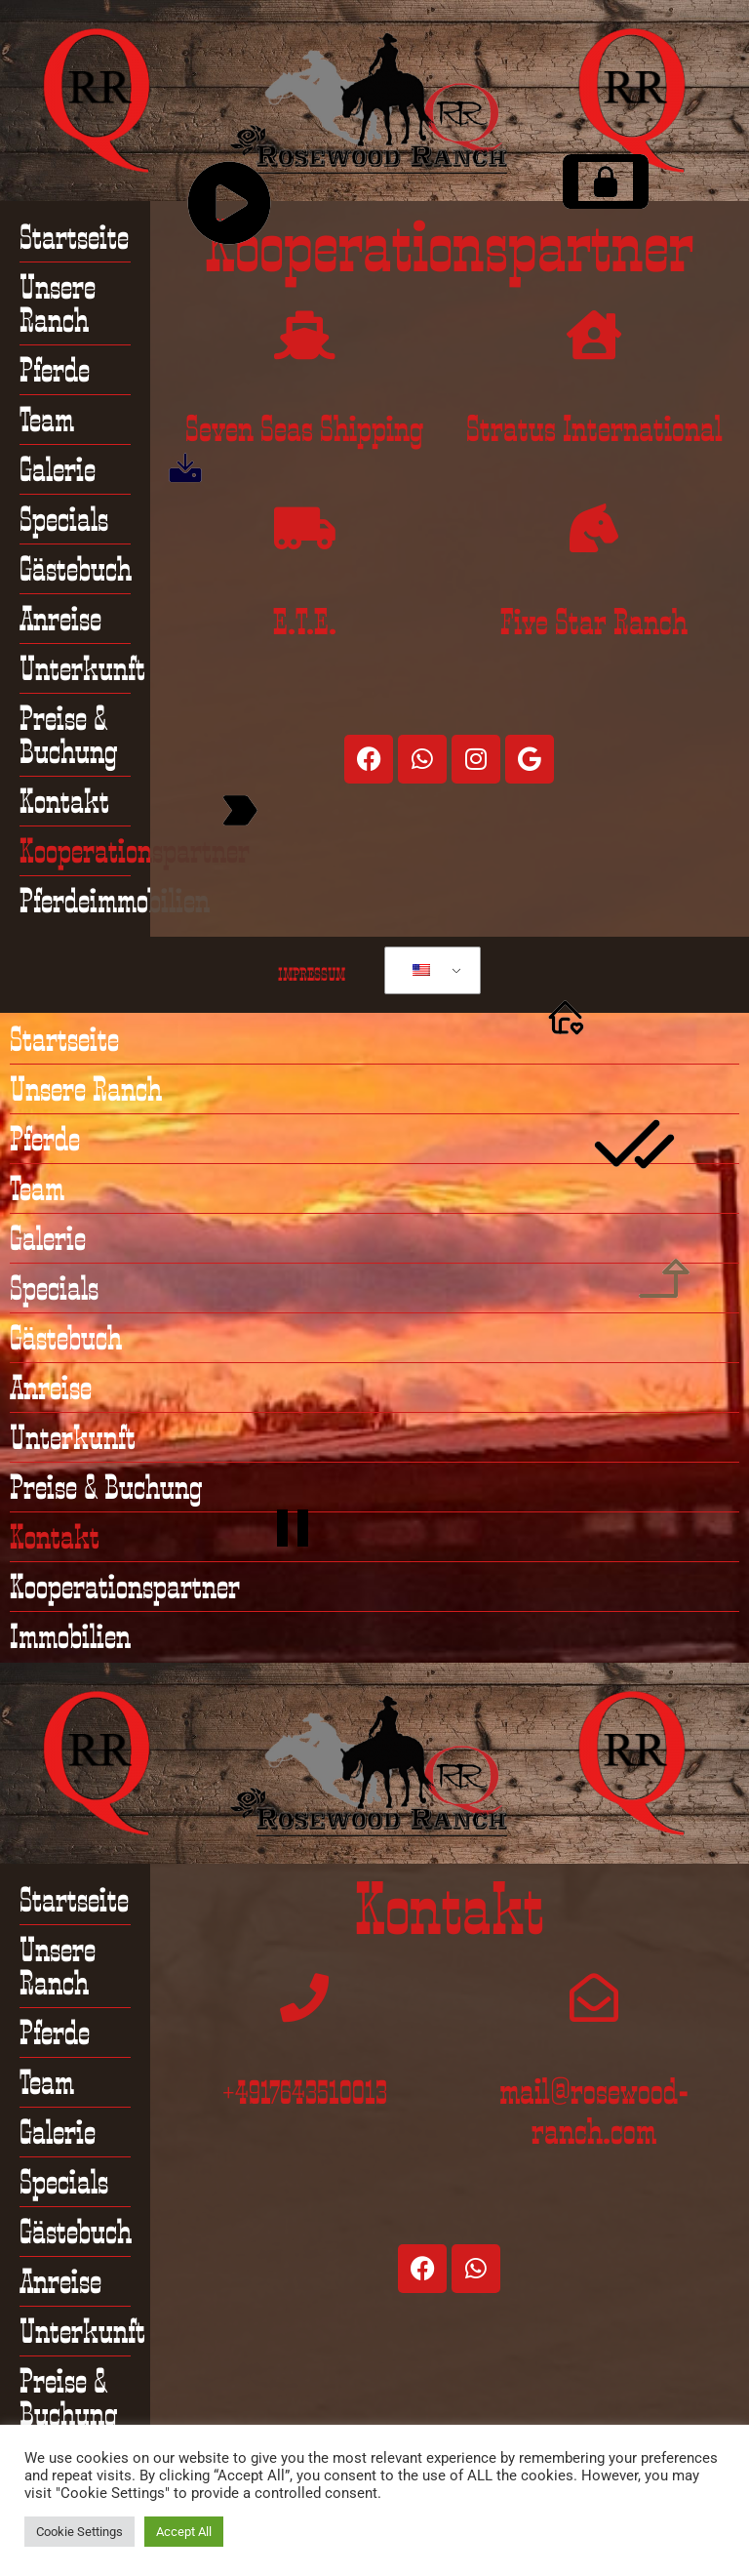 The height and width of the screenshot is (2576, 749). What do you see at coordinates (229, 203) in the screenshot?
I see `play media or video content` at bounding box center [229, 203].